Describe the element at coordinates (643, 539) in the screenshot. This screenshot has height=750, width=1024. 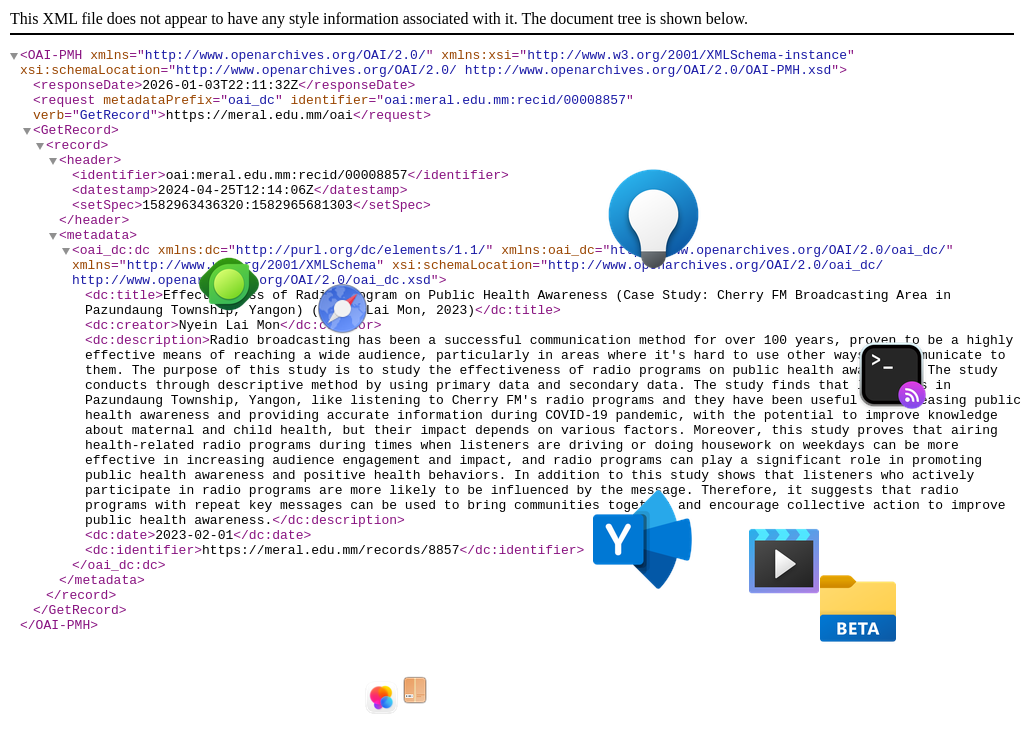
I see `open yammer enterprise social network` at that location.